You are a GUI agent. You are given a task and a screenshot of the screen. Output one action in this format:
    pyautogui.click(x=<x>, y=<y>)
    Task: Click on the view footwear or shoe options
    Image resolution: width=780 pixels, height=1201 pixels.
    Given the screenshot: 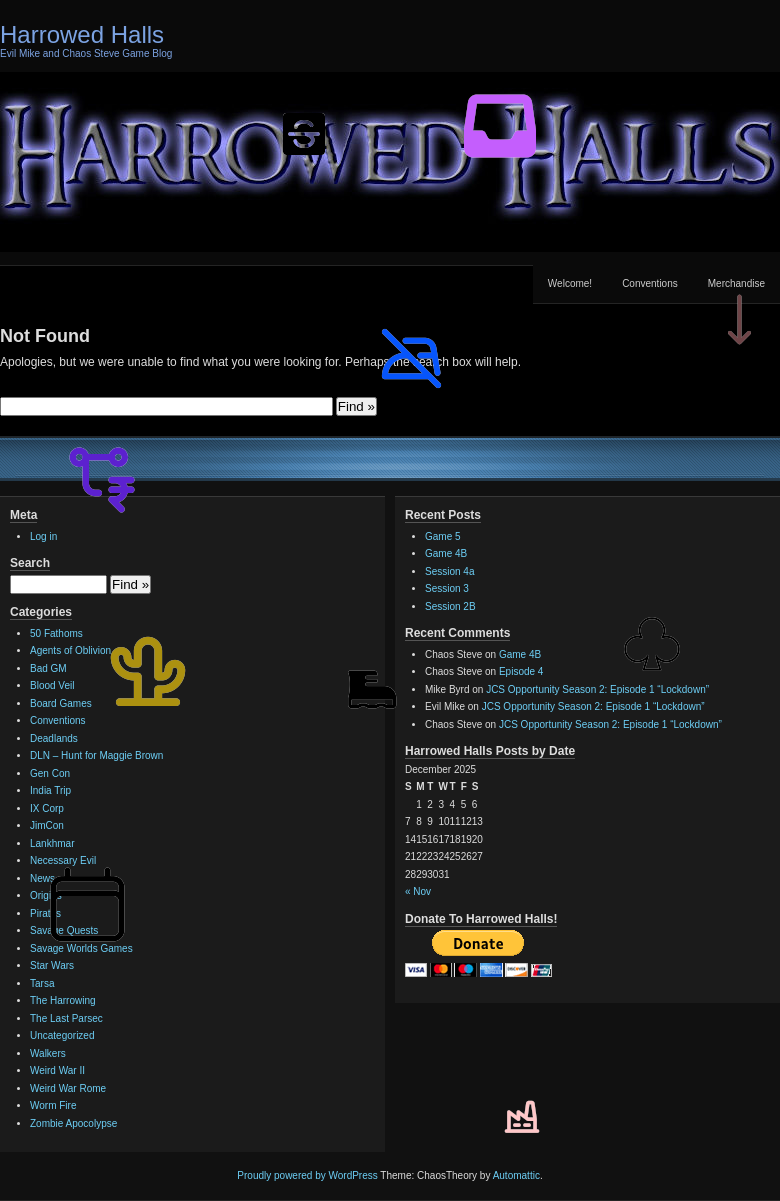 What is the action you would take?
    pyautogui.click(x=370, y=689)
    